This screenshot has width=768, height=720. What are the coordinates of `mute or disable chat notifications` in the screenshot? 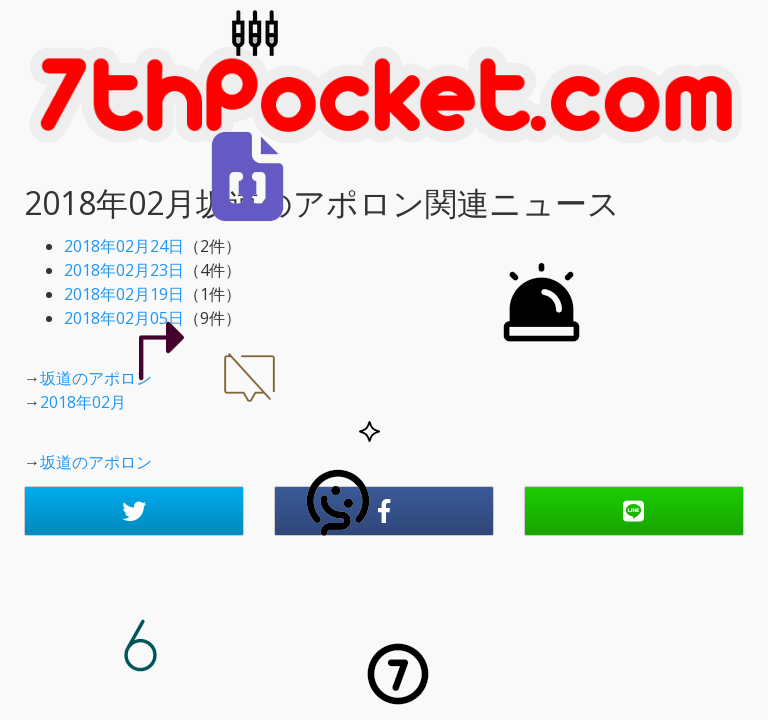 It's located at (249, 376).